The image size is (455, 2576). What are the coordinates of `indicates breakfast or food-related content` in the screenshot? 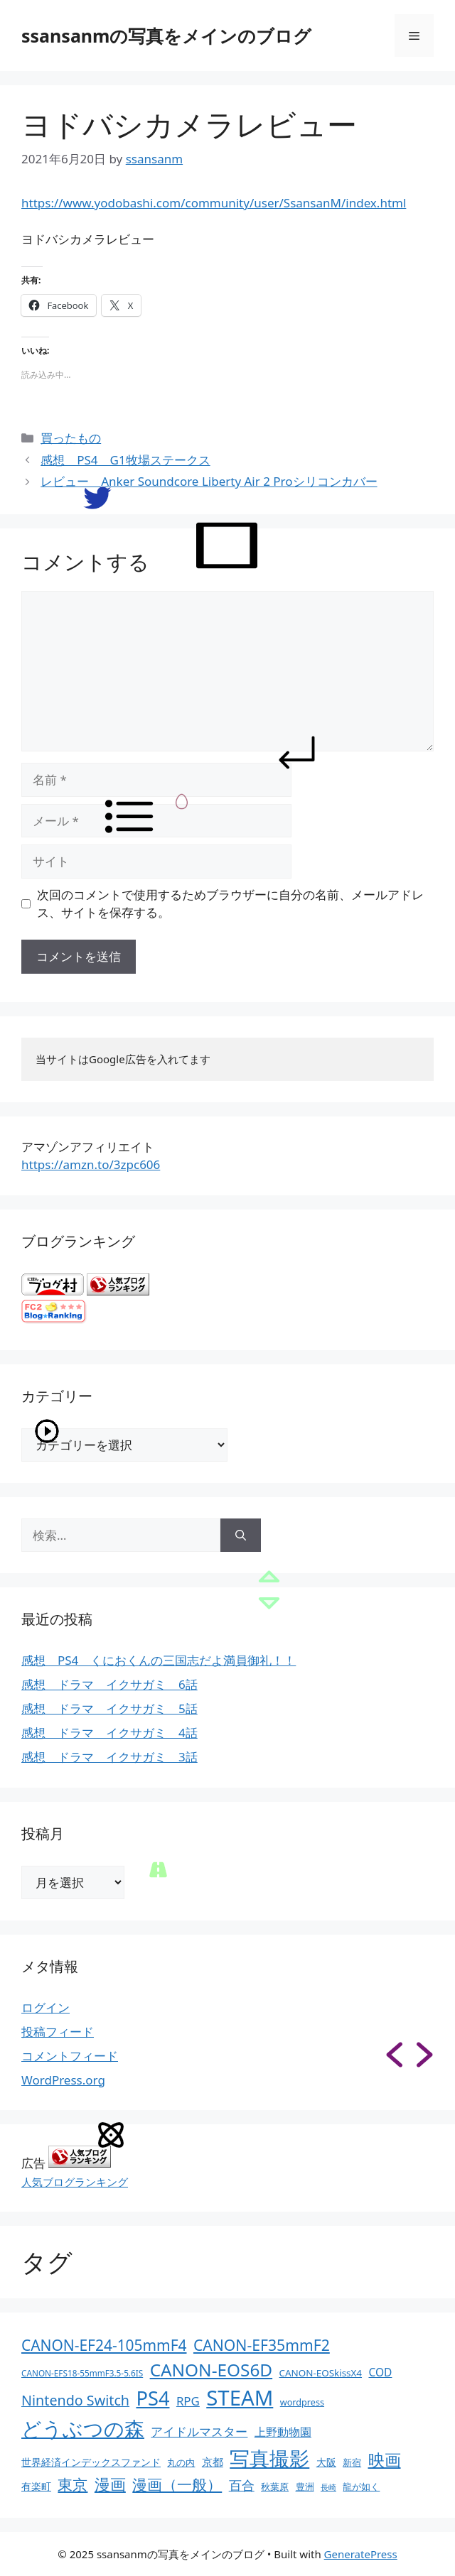 It's located at (181, 801).